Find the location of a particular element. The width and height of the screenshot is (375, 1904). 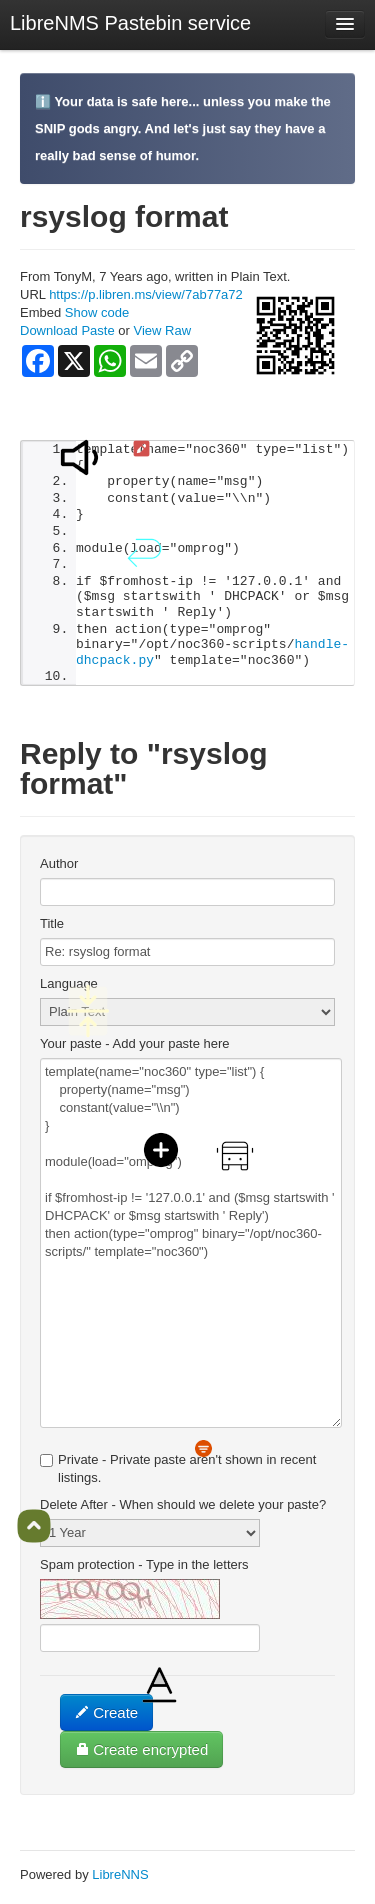

undo or revert to previous action is located at coordinates (144, 551).